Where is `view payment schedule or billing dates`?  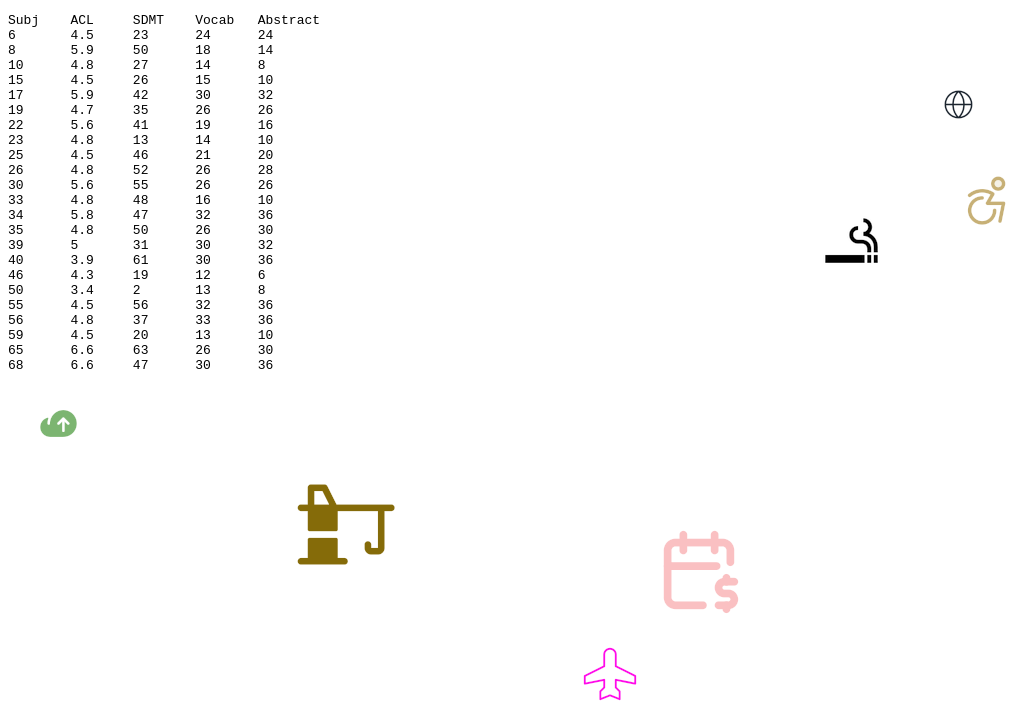
view payment schedule or billing dates is located at coordinates (699, 570).